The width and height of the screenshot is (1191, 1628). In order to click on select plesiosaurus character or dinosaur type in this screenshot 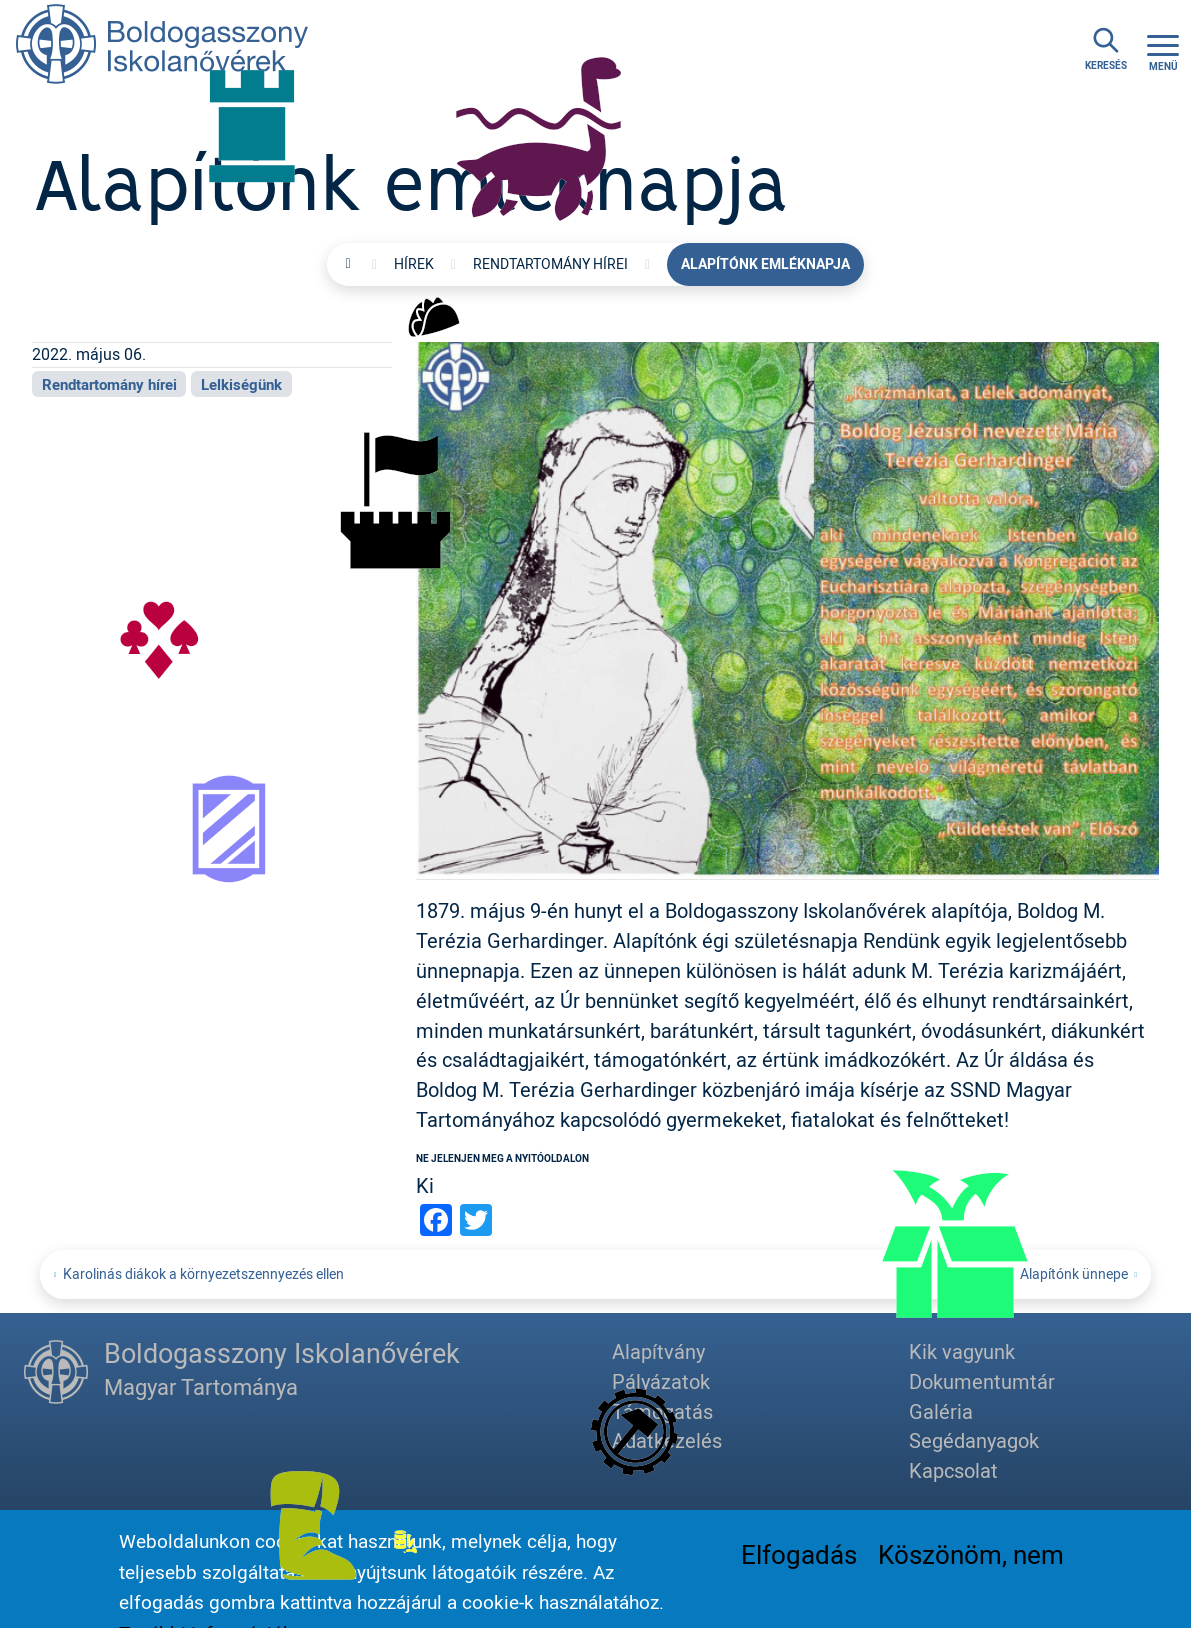, I will do `click(538, 137)`.